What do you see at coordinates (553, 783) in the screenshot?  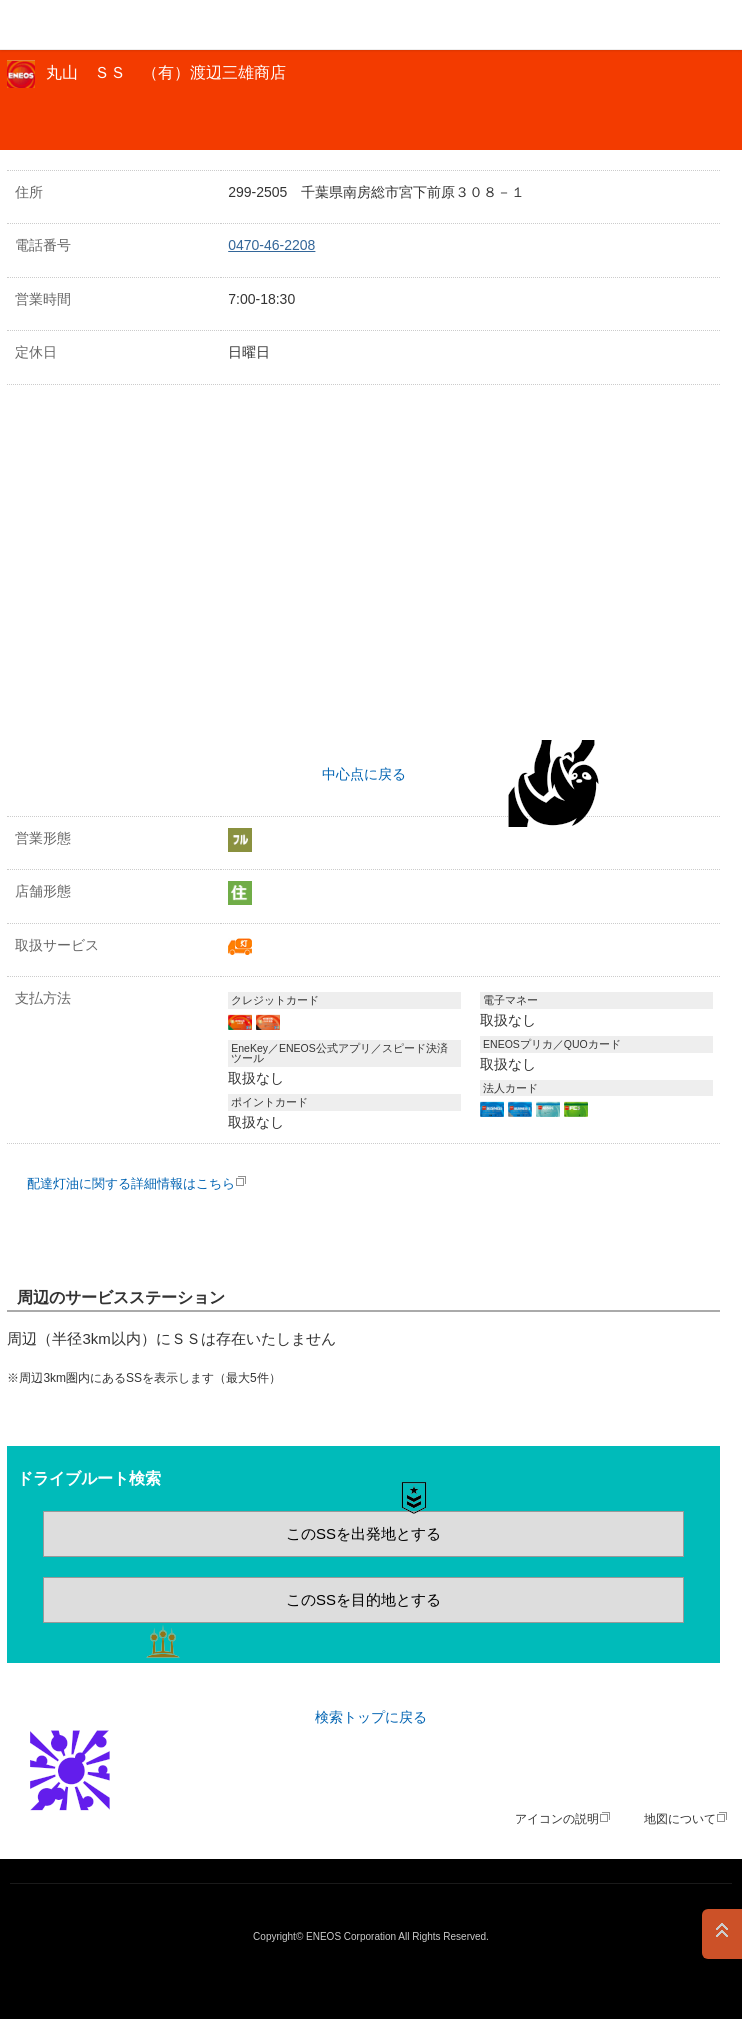 I see `sloth character or mascot icon` at bounding box center [553, 783].